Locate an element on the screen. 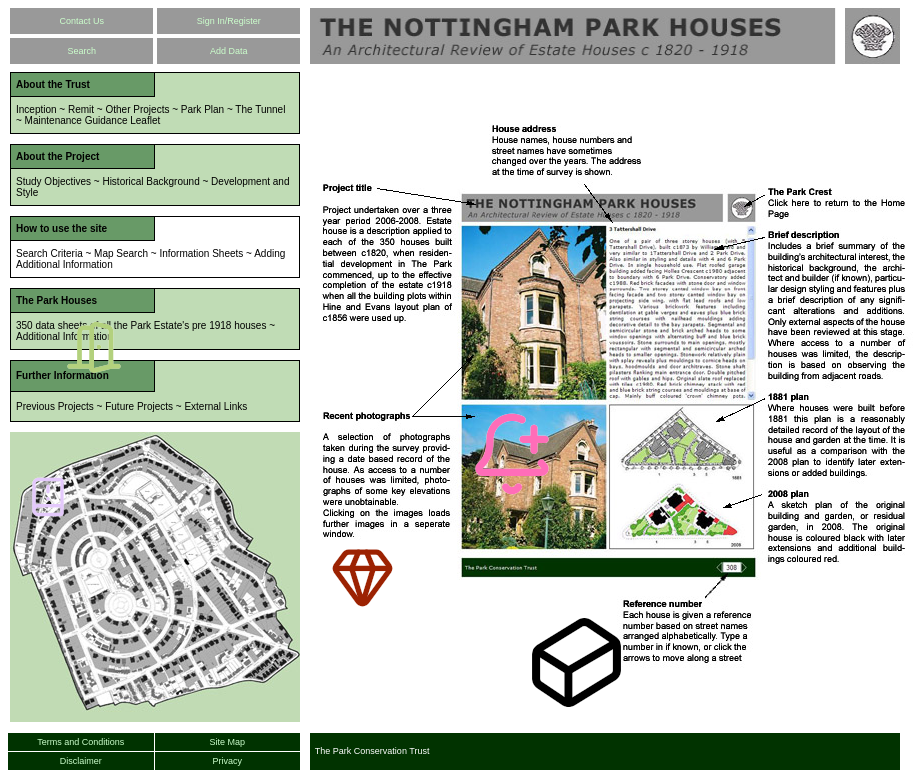 The width and height of the screenshot is (917, 779). log out or exit the application is located at coordinates (94, 347).